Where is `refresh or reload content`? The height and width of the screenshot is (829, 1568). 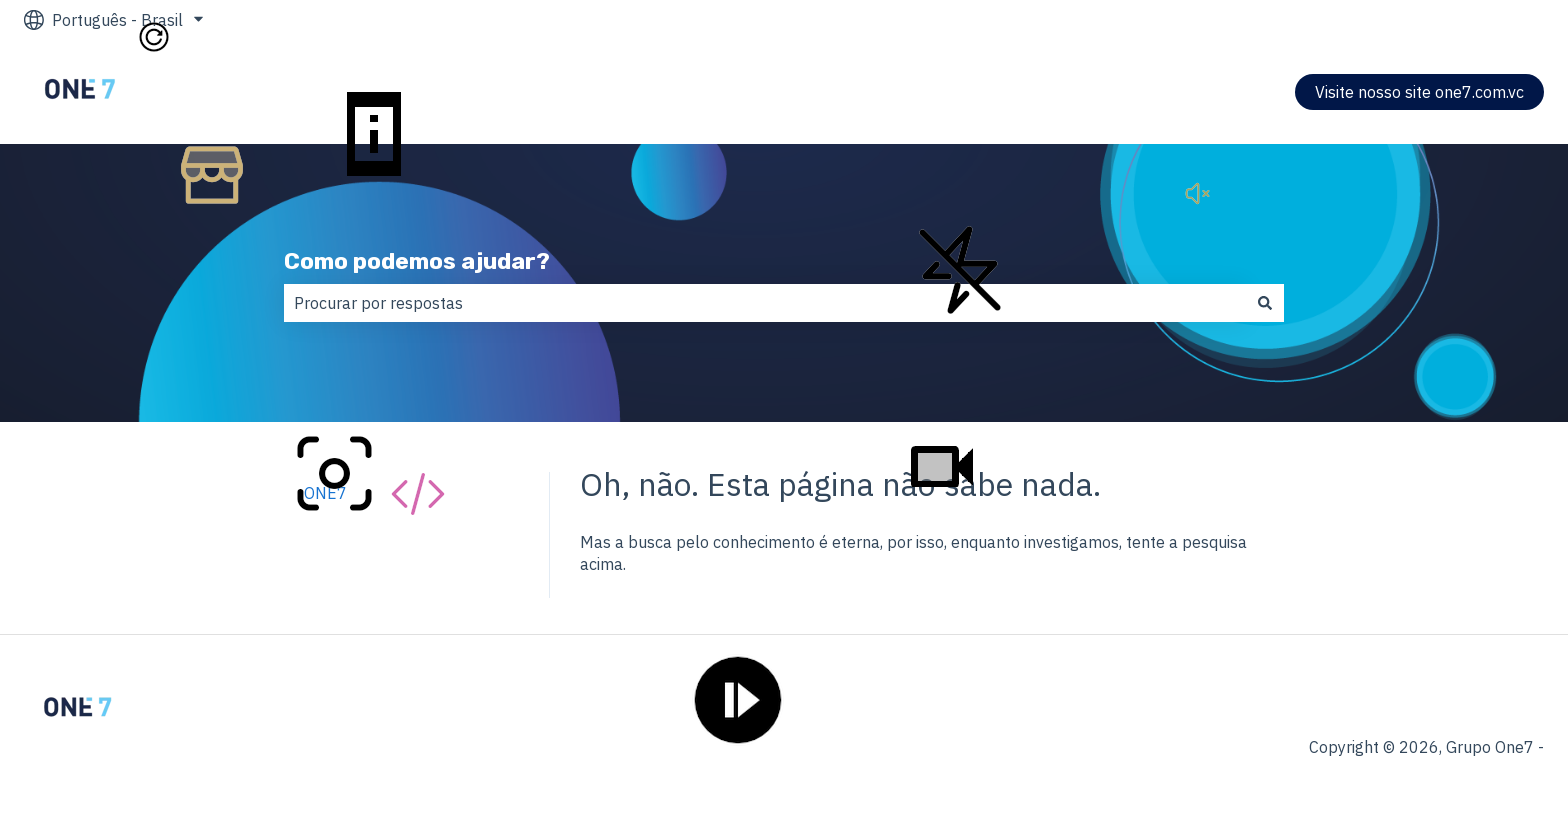
refresh or reload content is located at coordinates (154, 37).